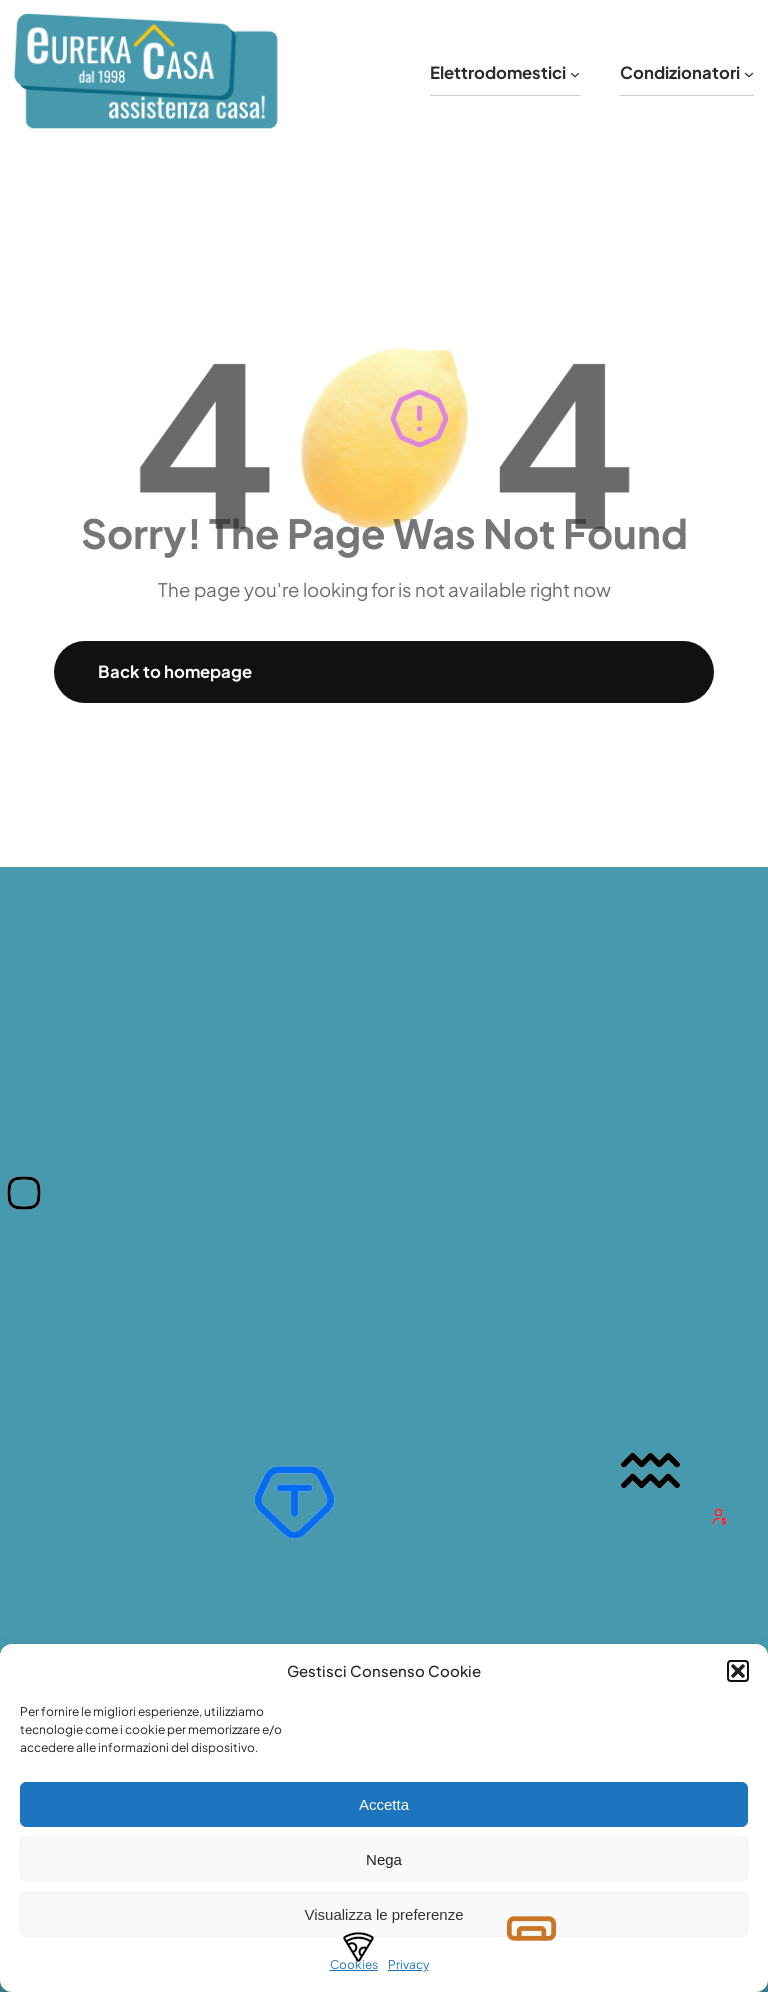 This screenshot has height=1992, width=768. Describe the element at coordinates (24, 1193) in the screenshot. I see `a default placeholder or empty state container` at that location.